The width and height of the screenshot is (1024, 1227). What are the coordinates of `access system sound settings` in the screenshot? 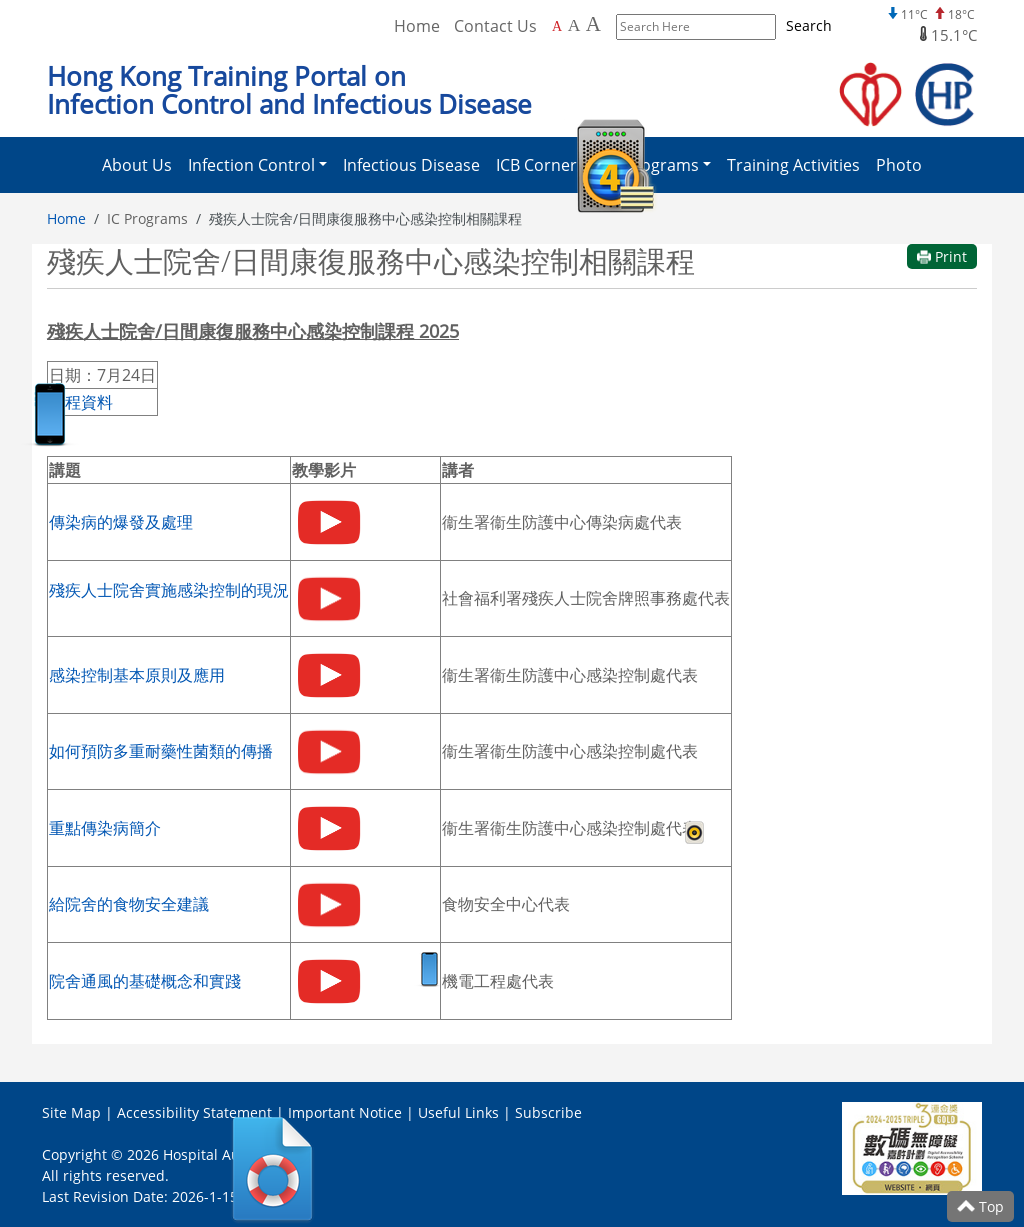 It's located at (694, 832).